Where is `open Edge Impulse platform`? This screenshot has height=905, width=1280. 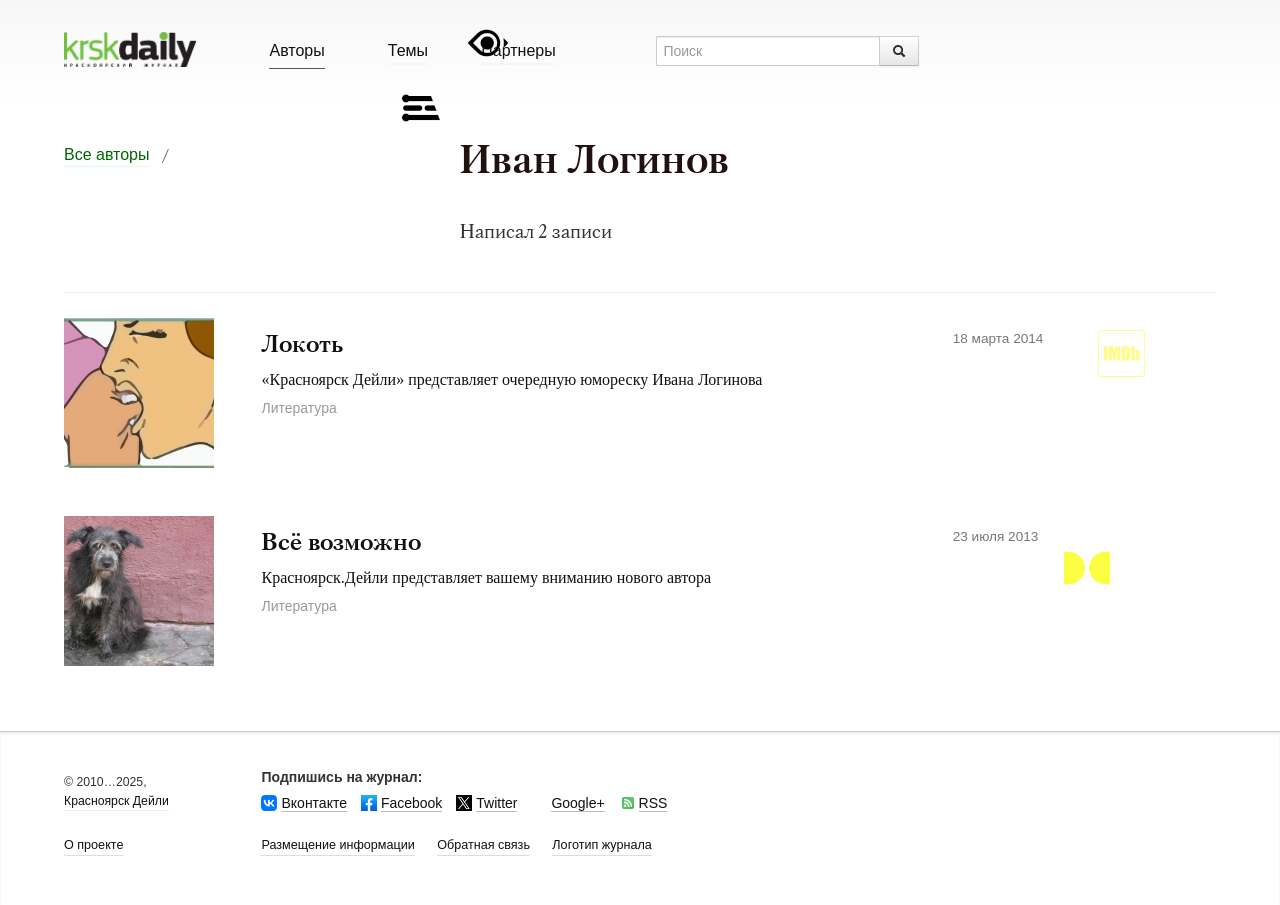
open Edge Impulse platform is located at coordinates (421, 108).